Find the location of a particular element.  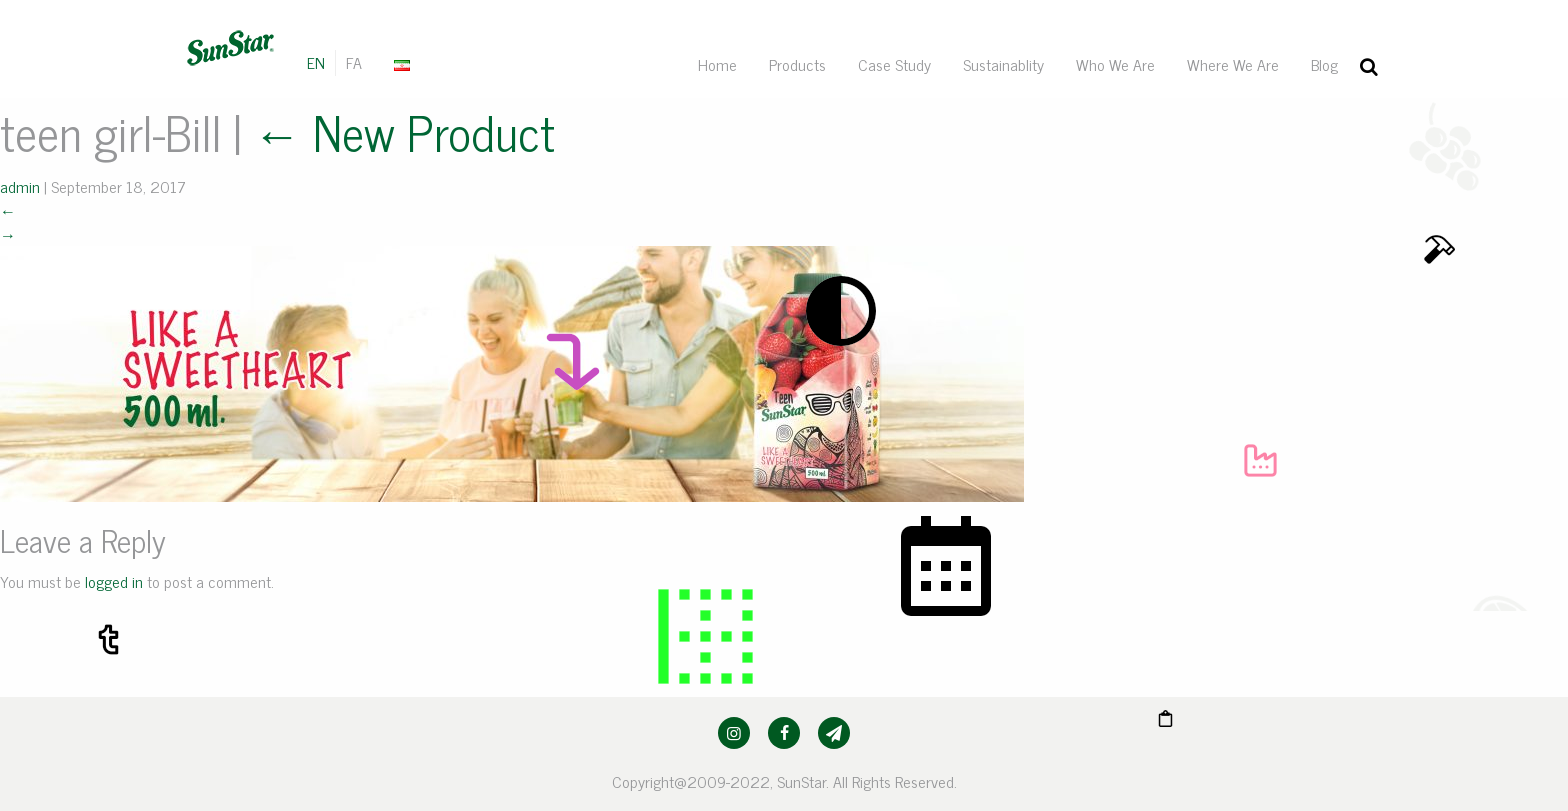

copy to clipboard is located at coordinates (1165, 718).